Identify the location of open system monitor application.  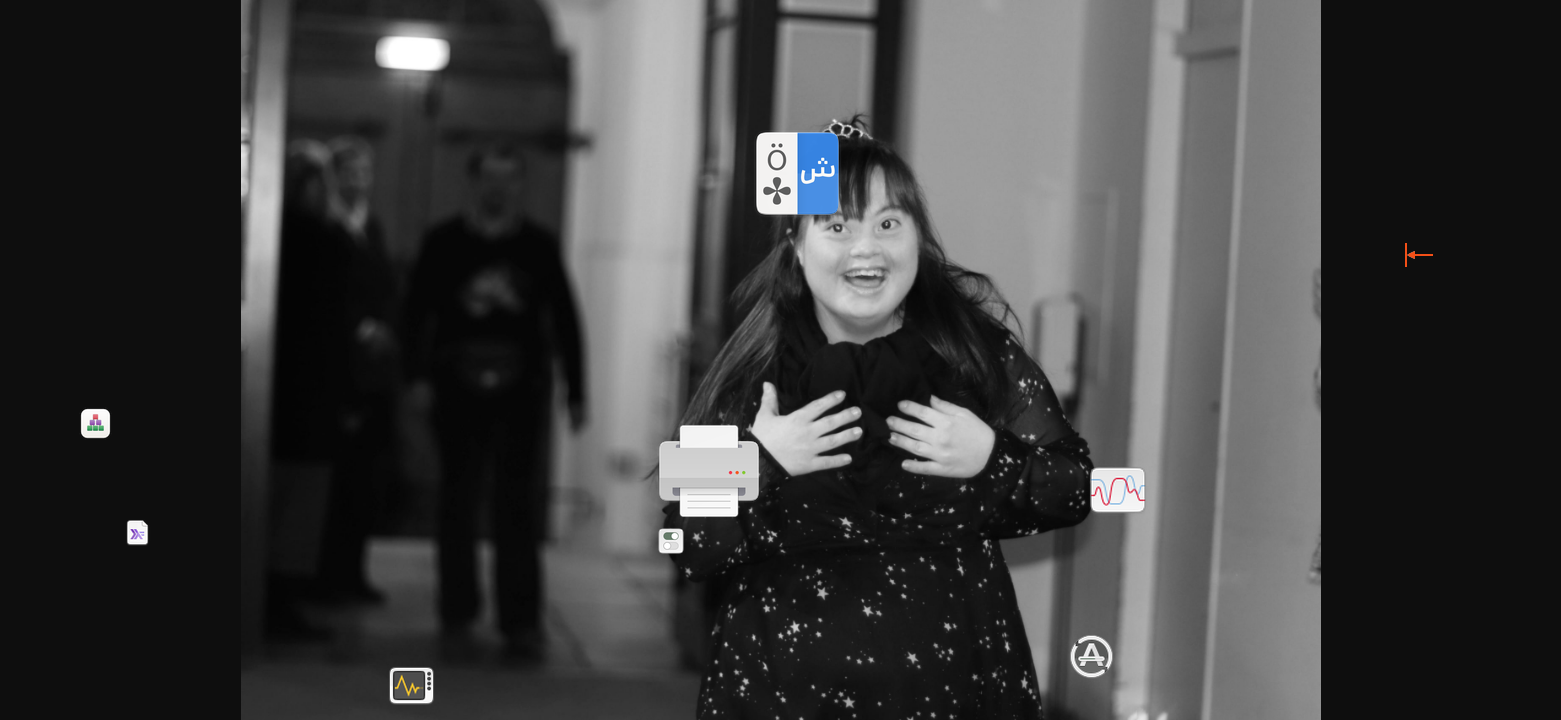
(411, 685).